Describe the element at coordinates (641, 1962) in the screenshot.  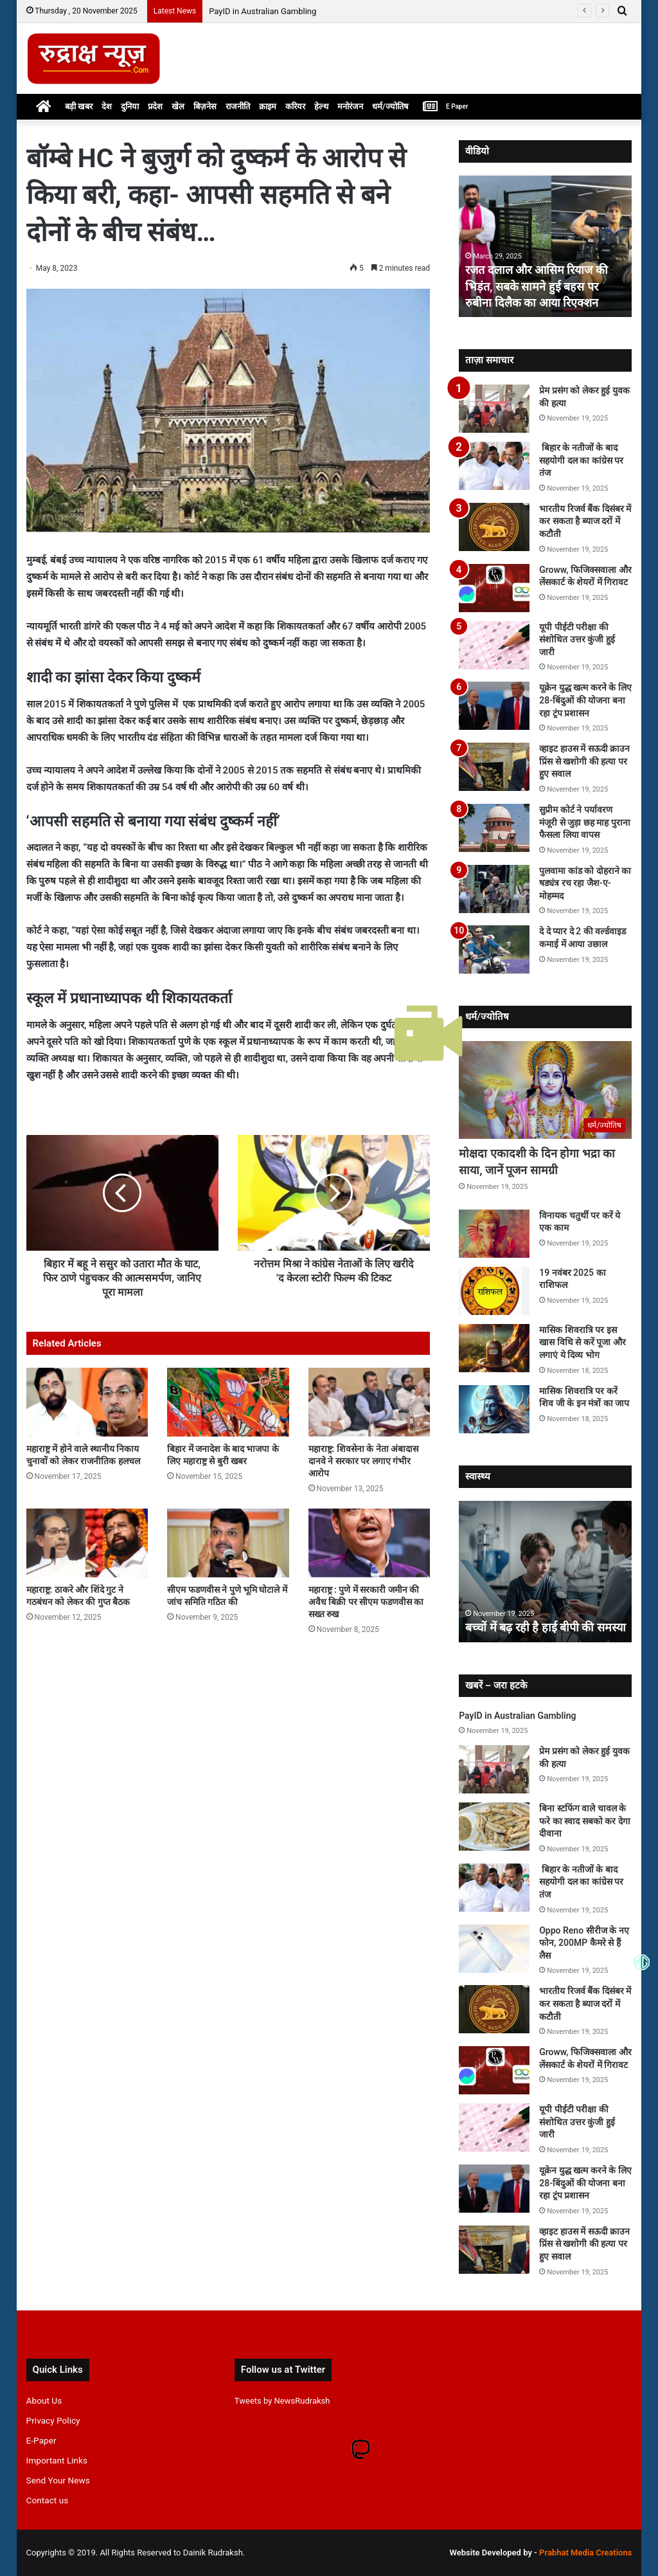
I see `MG Motors brand logo` at that location.